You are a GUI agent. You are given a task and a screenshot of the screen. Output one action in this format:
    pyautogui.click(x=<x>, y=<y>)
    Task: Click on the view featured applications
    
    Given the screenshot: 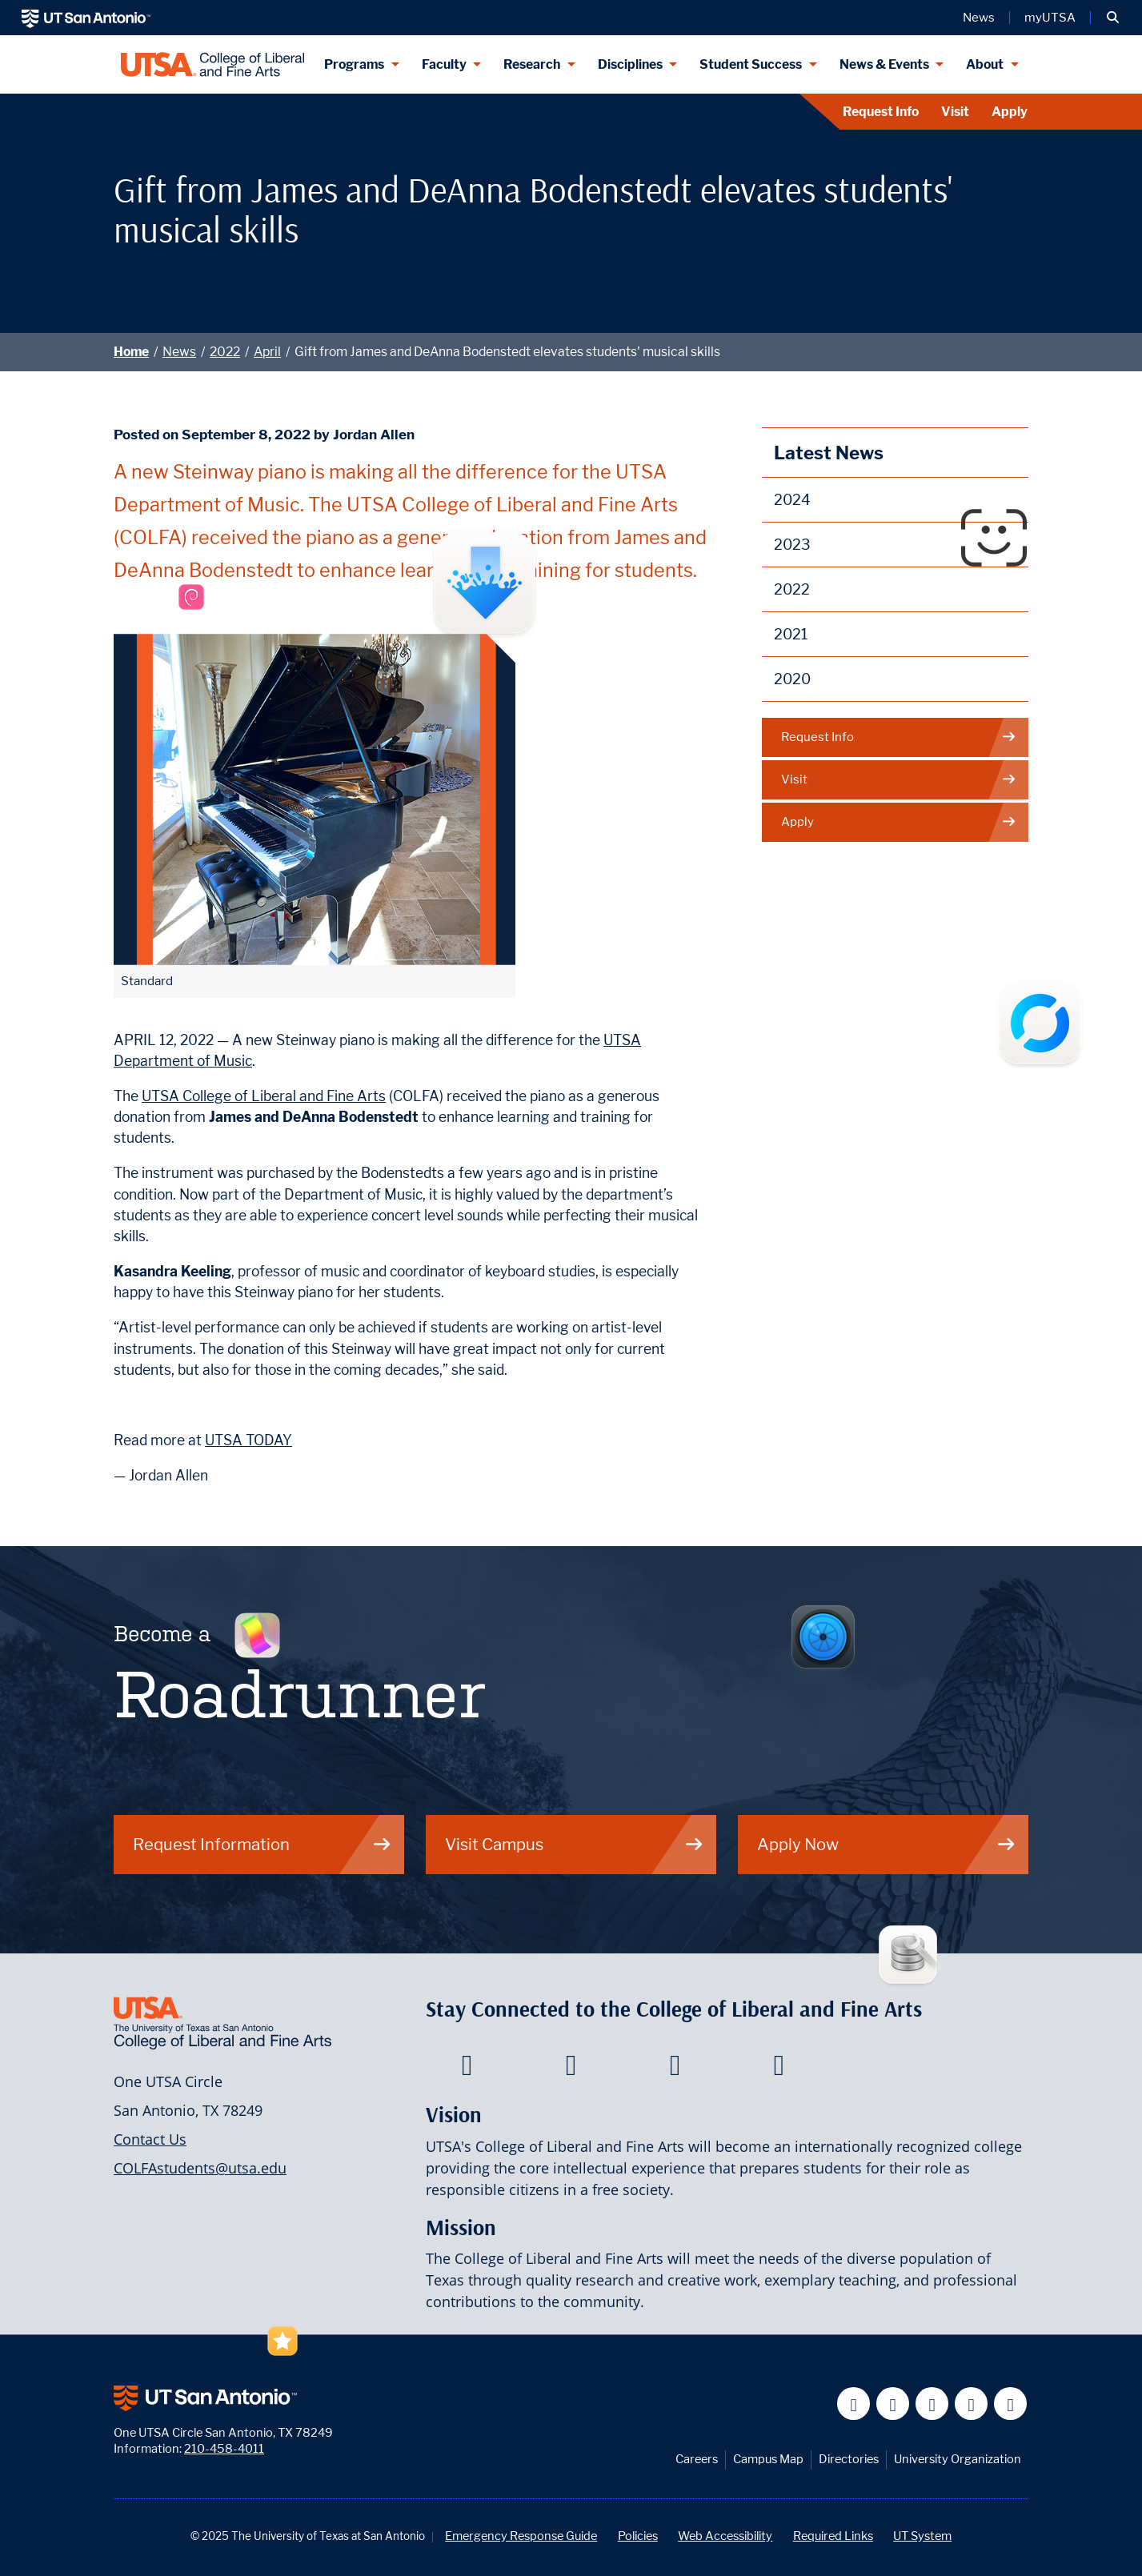 What is the action you would take?
    pyautogui.click(x=282, y=2341)
    